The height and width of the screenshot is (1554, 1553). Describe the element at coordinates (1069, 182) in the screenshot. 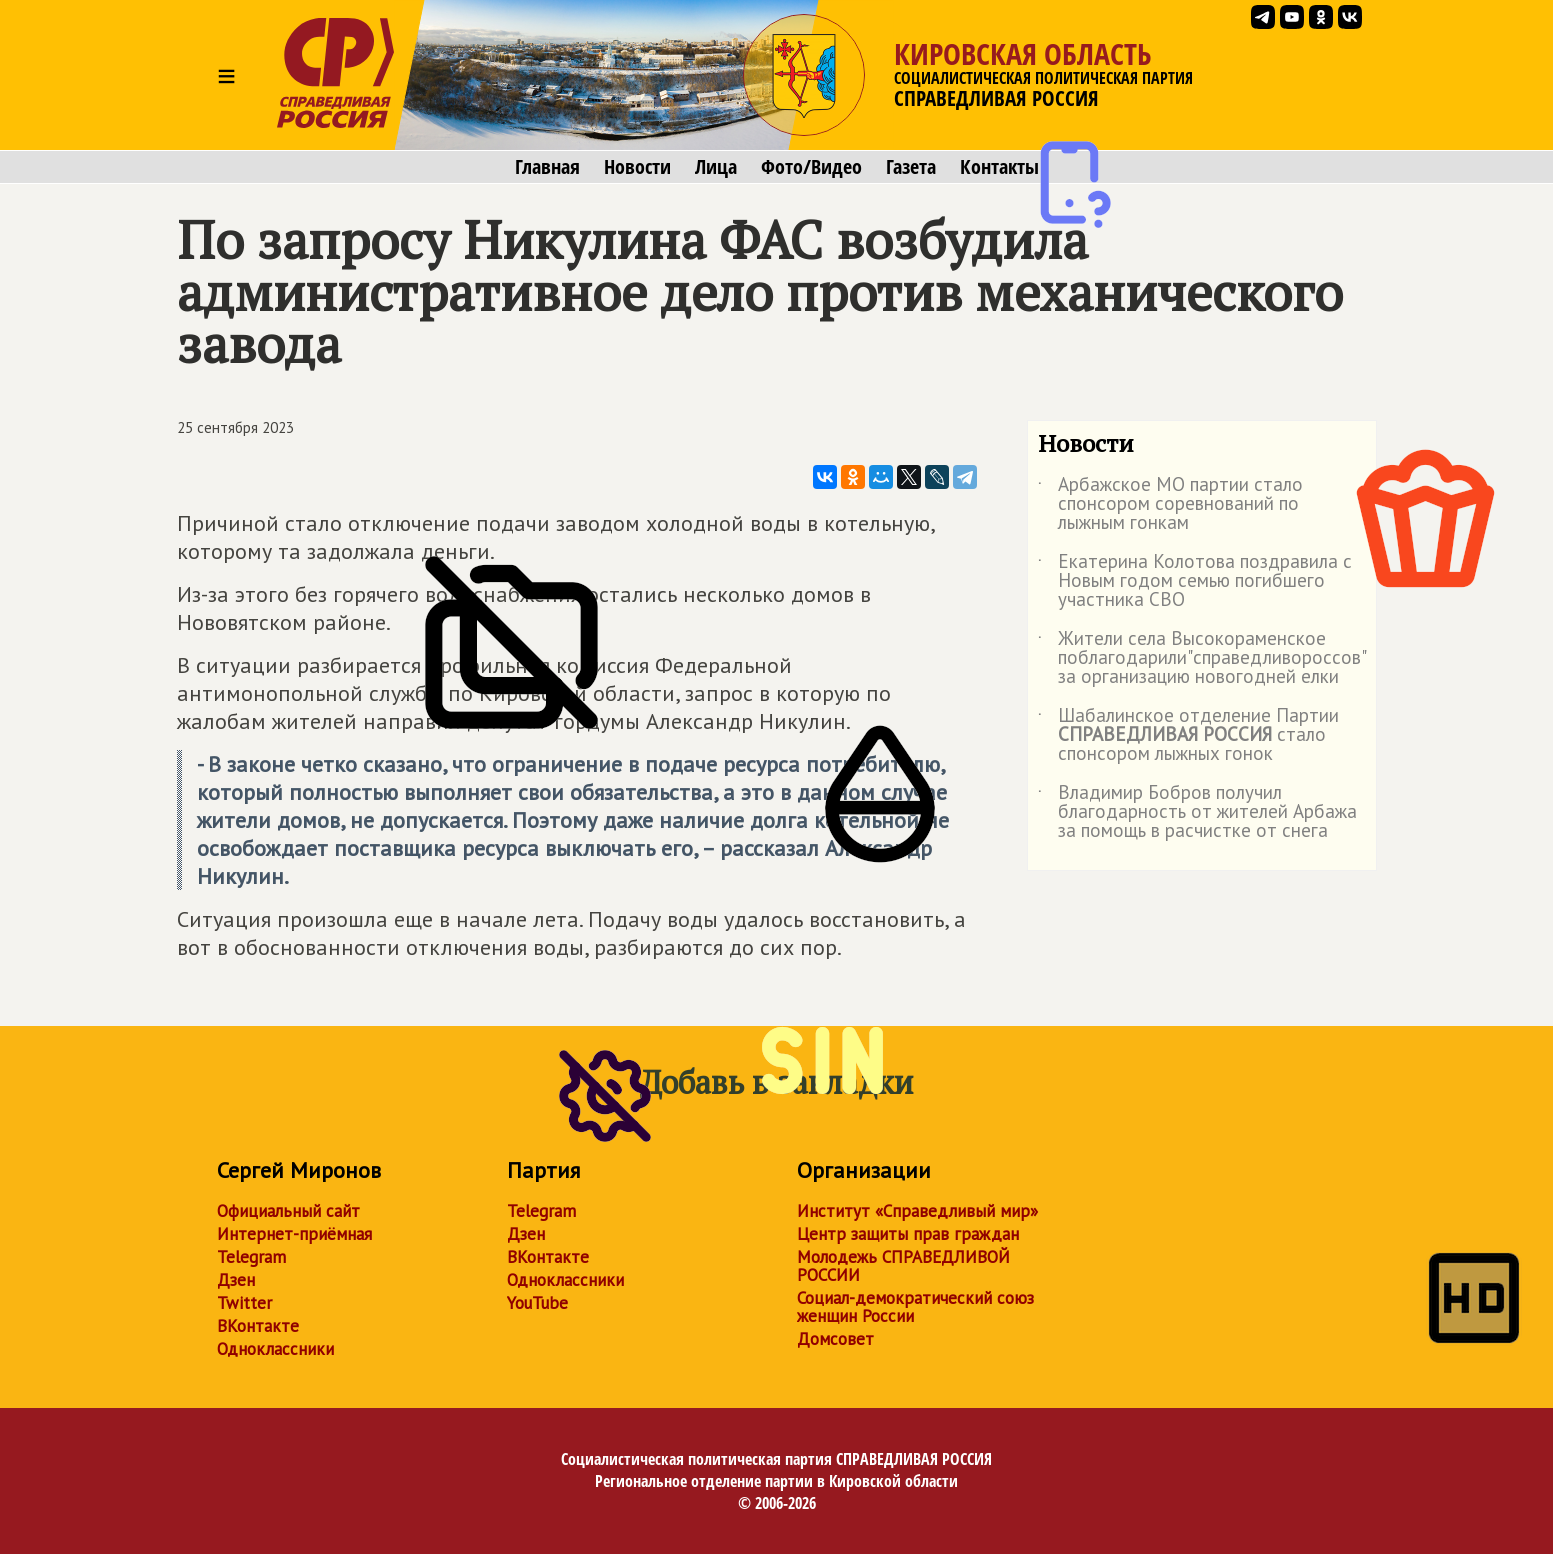

I see `get help with mobile device settings` at that location.